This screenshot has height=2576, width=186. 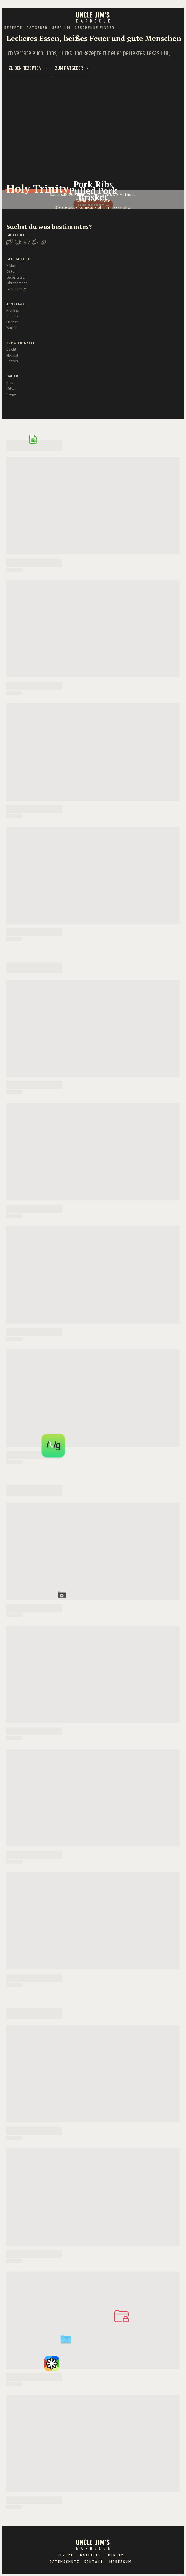 I want to click on encrypted vault folder access error, so click(x=122, y=2316).